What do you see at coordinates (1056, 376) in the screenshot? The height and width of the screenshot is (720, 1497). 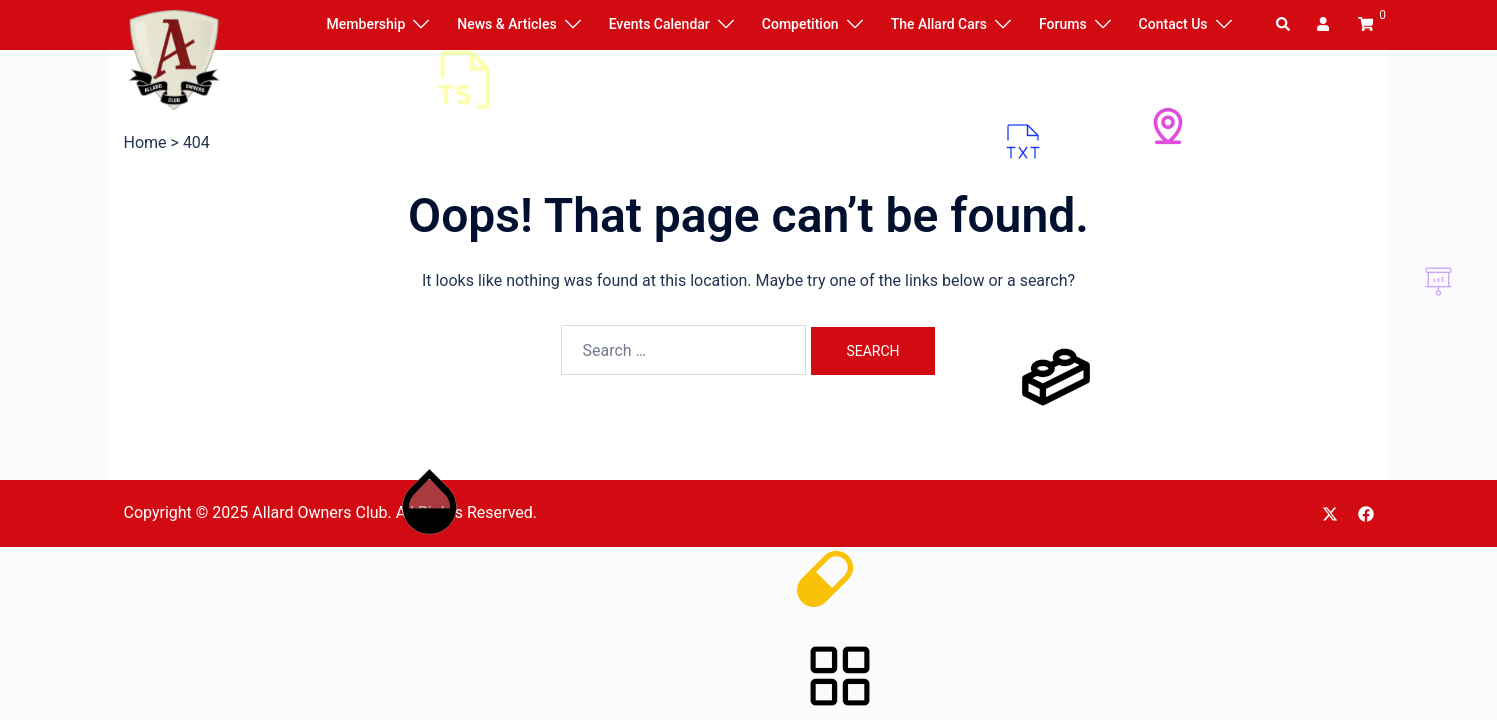 I see `access building blocks or modular components` at bounding box center [1056, 376].